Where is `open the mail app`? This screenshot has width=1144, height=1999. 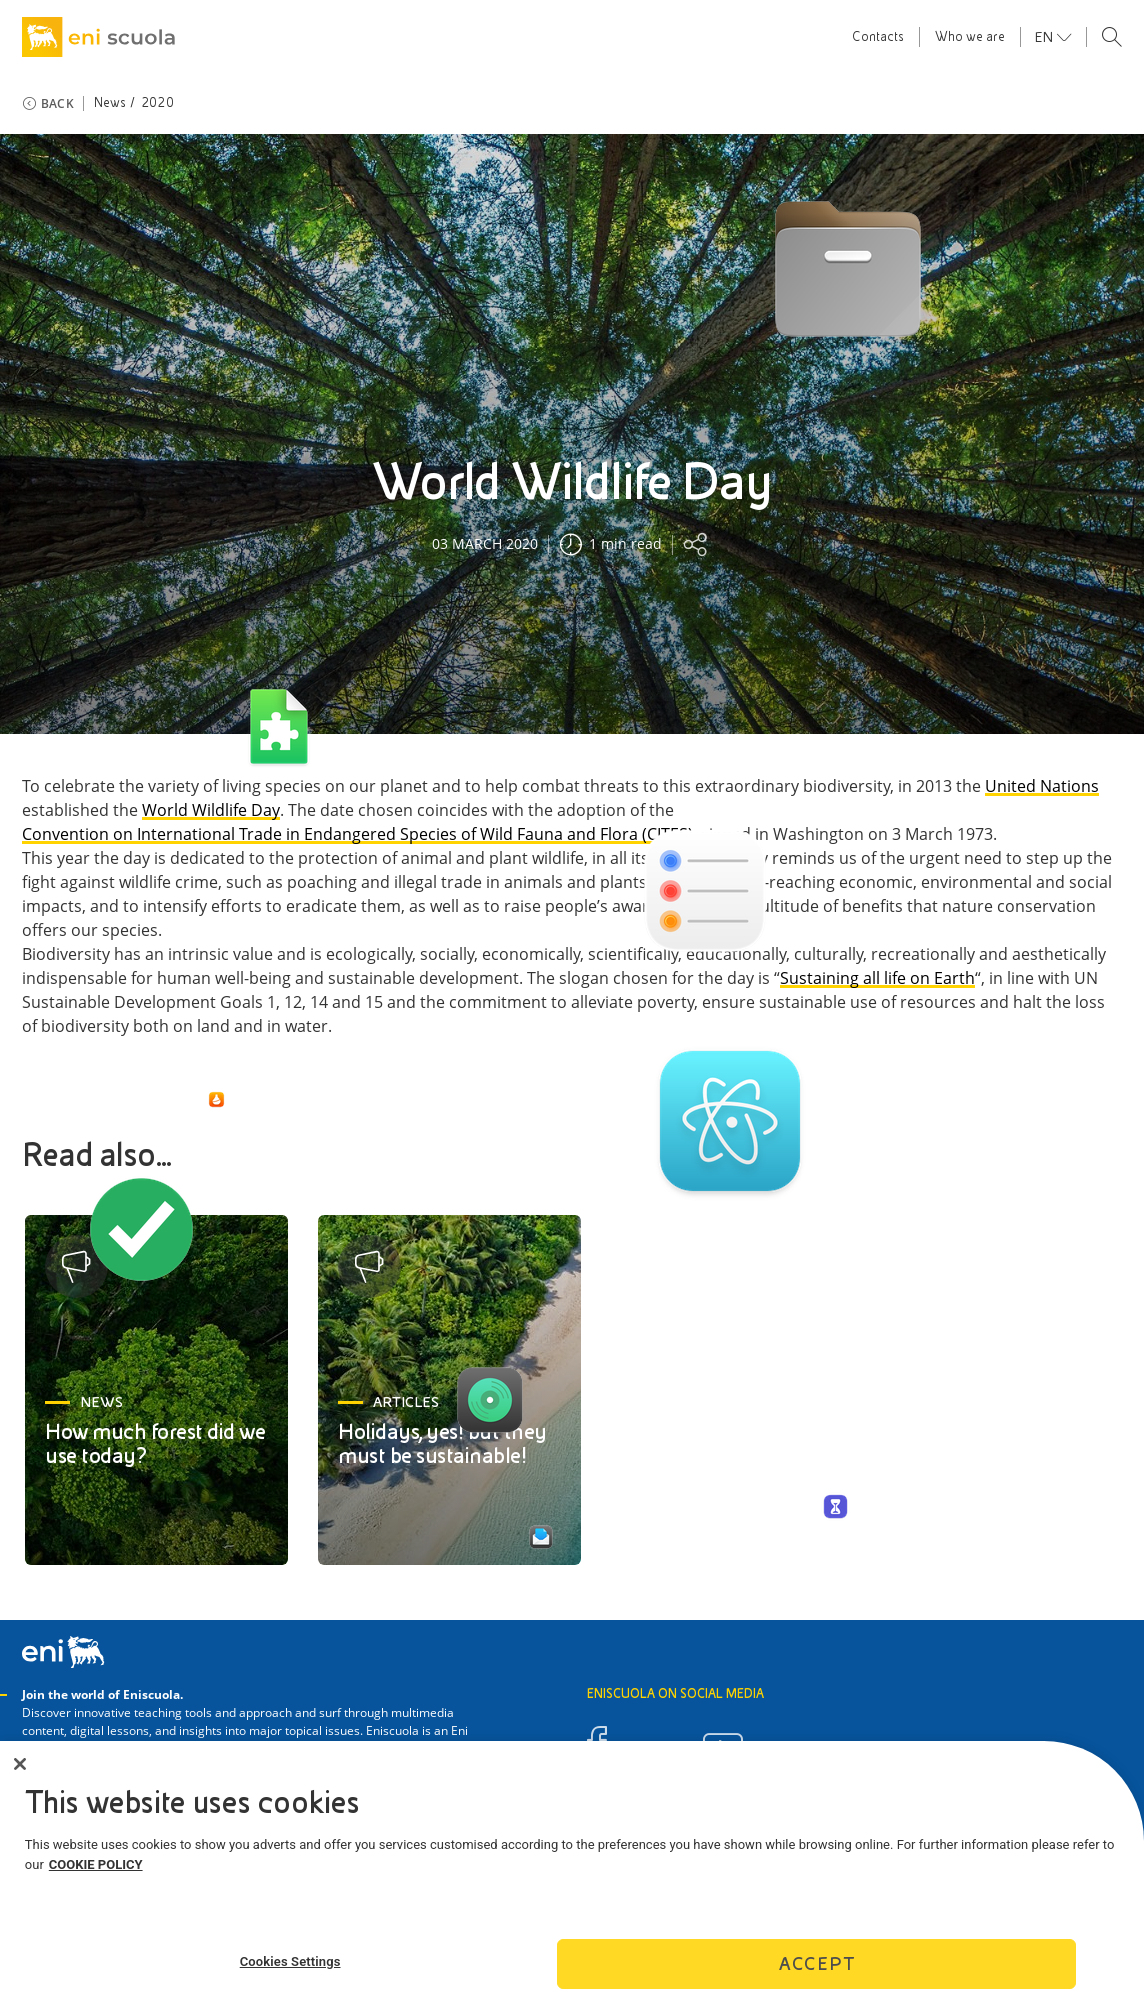
open the mail app is located at coordinates (541, 1537).